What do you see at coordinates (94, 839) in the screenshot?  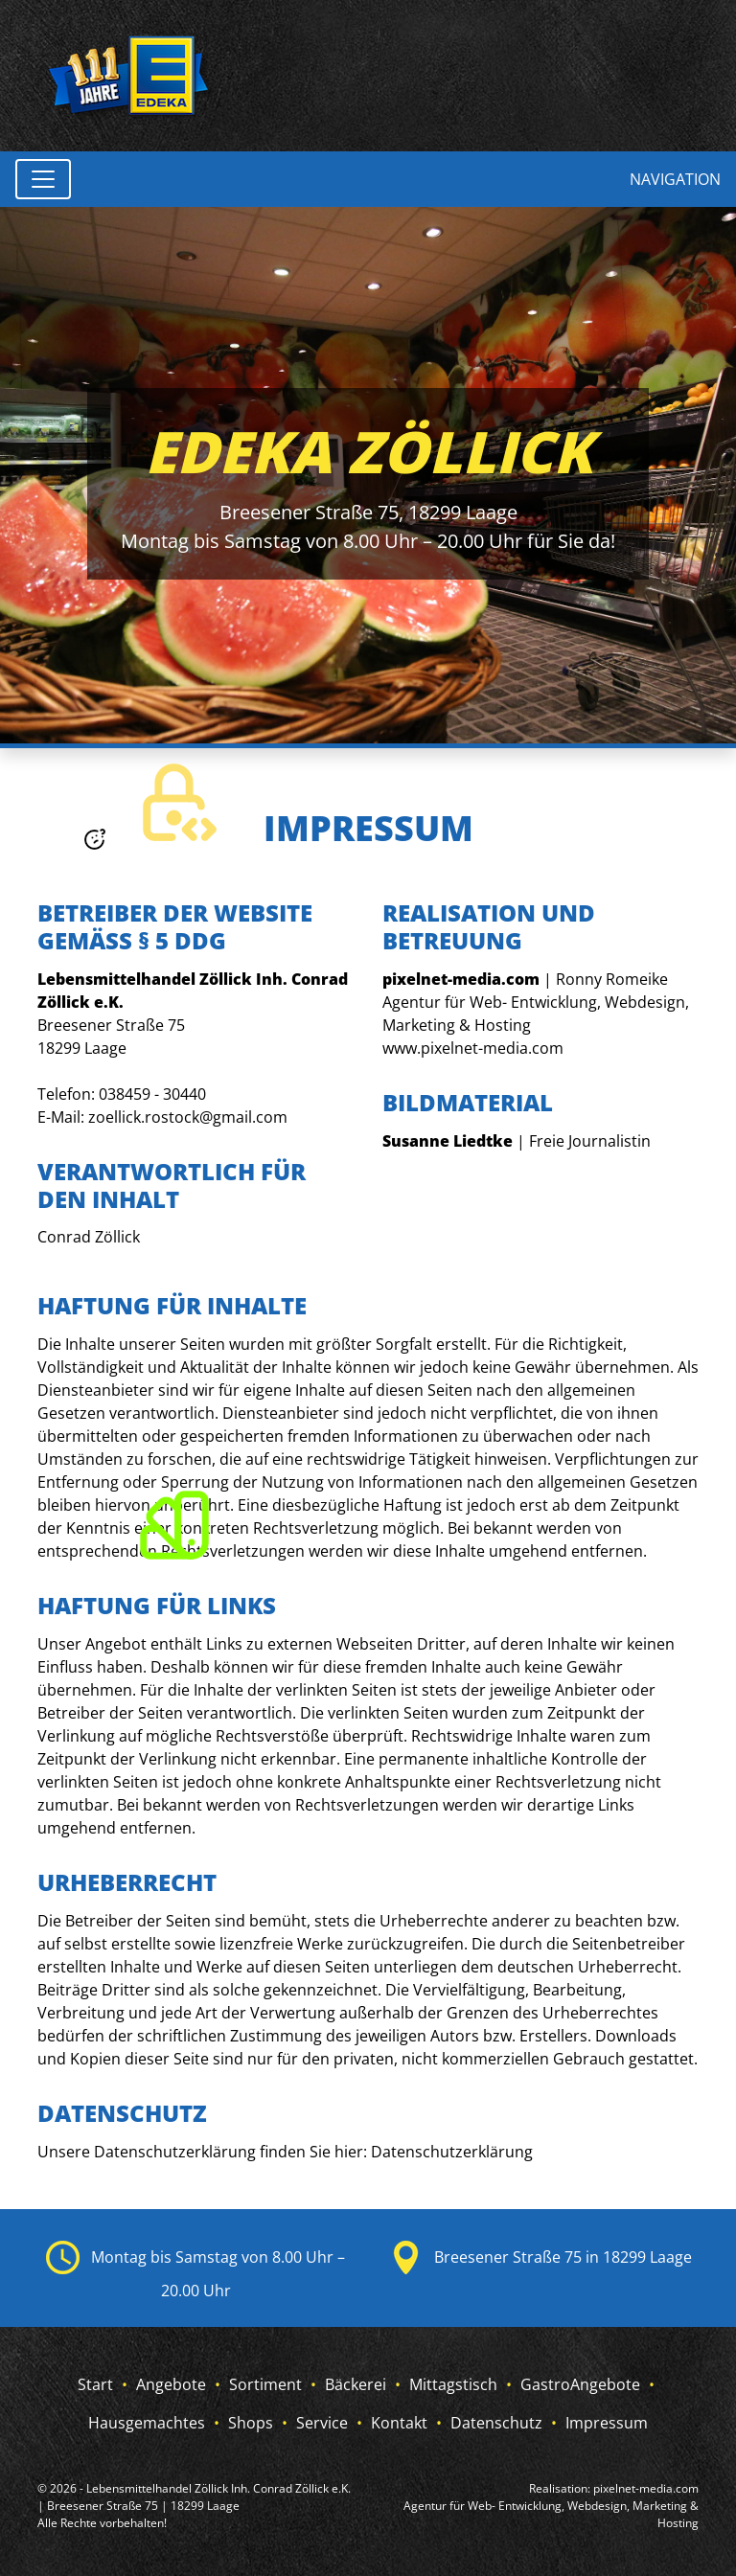 I see `indicates user confusion or uncertainty` at bounding box center [94, 839].